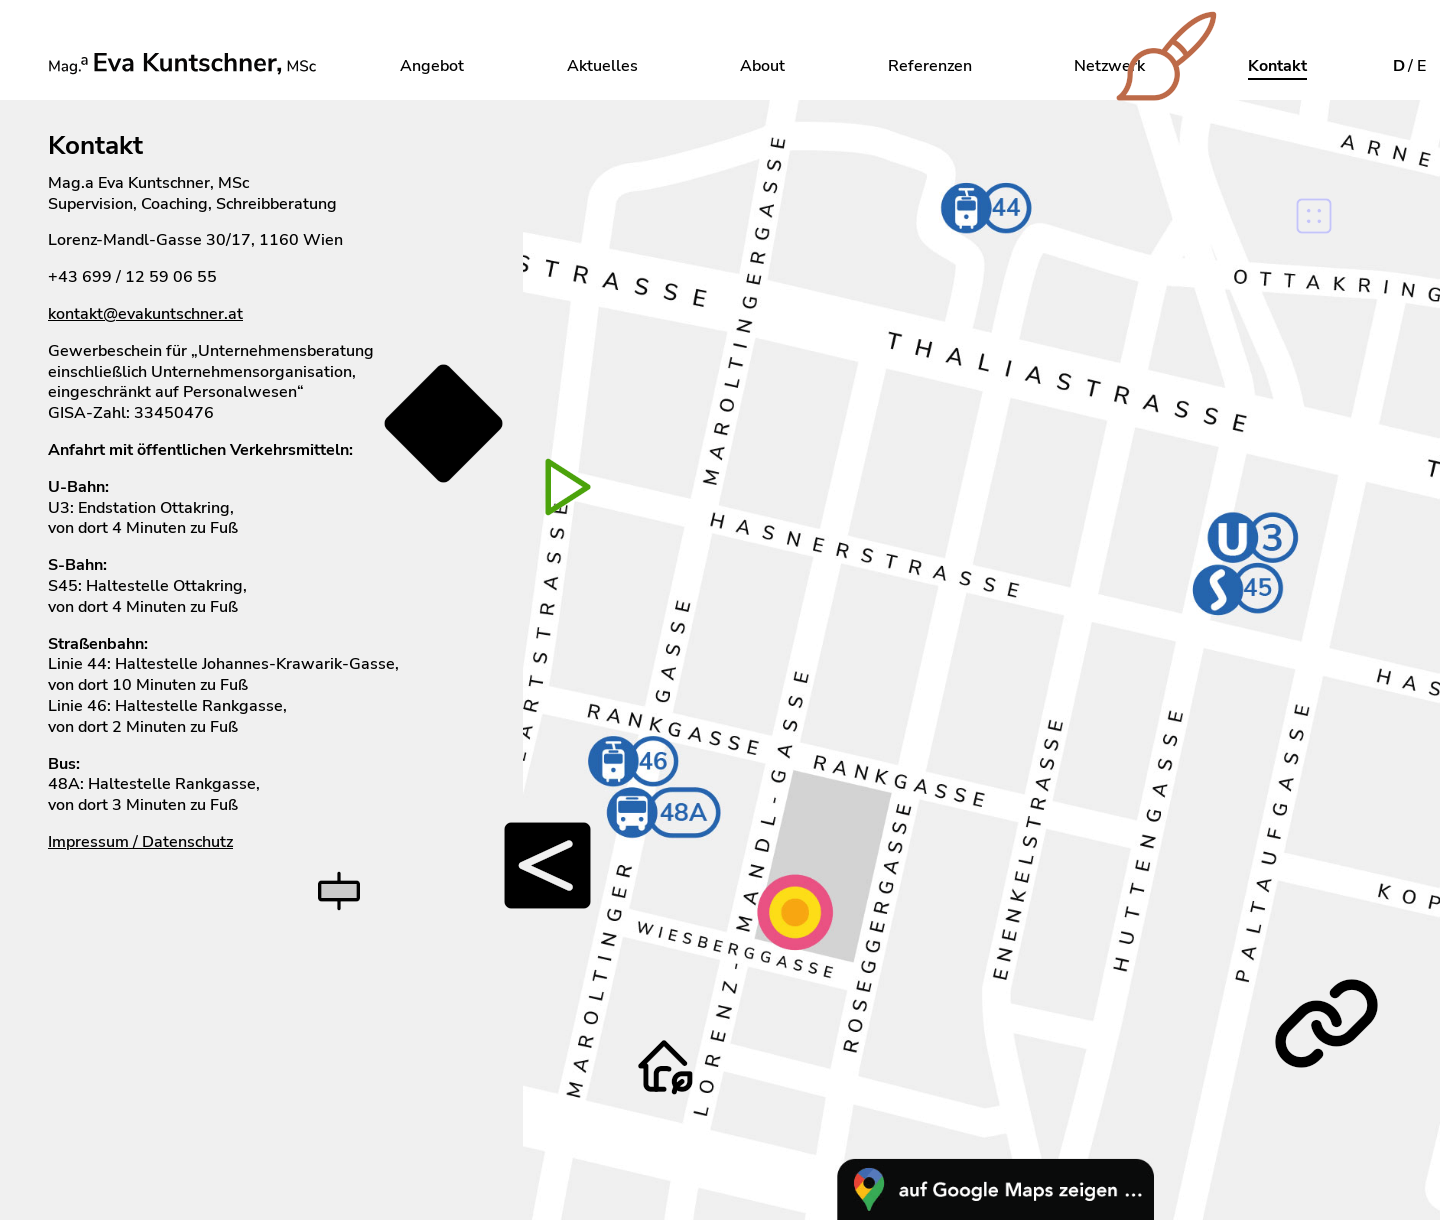 This screenshot has width=1440, height=1228. Describe the element at coordinates (339, 891) in the screenshot. I see `center align object horizontally` at that location.